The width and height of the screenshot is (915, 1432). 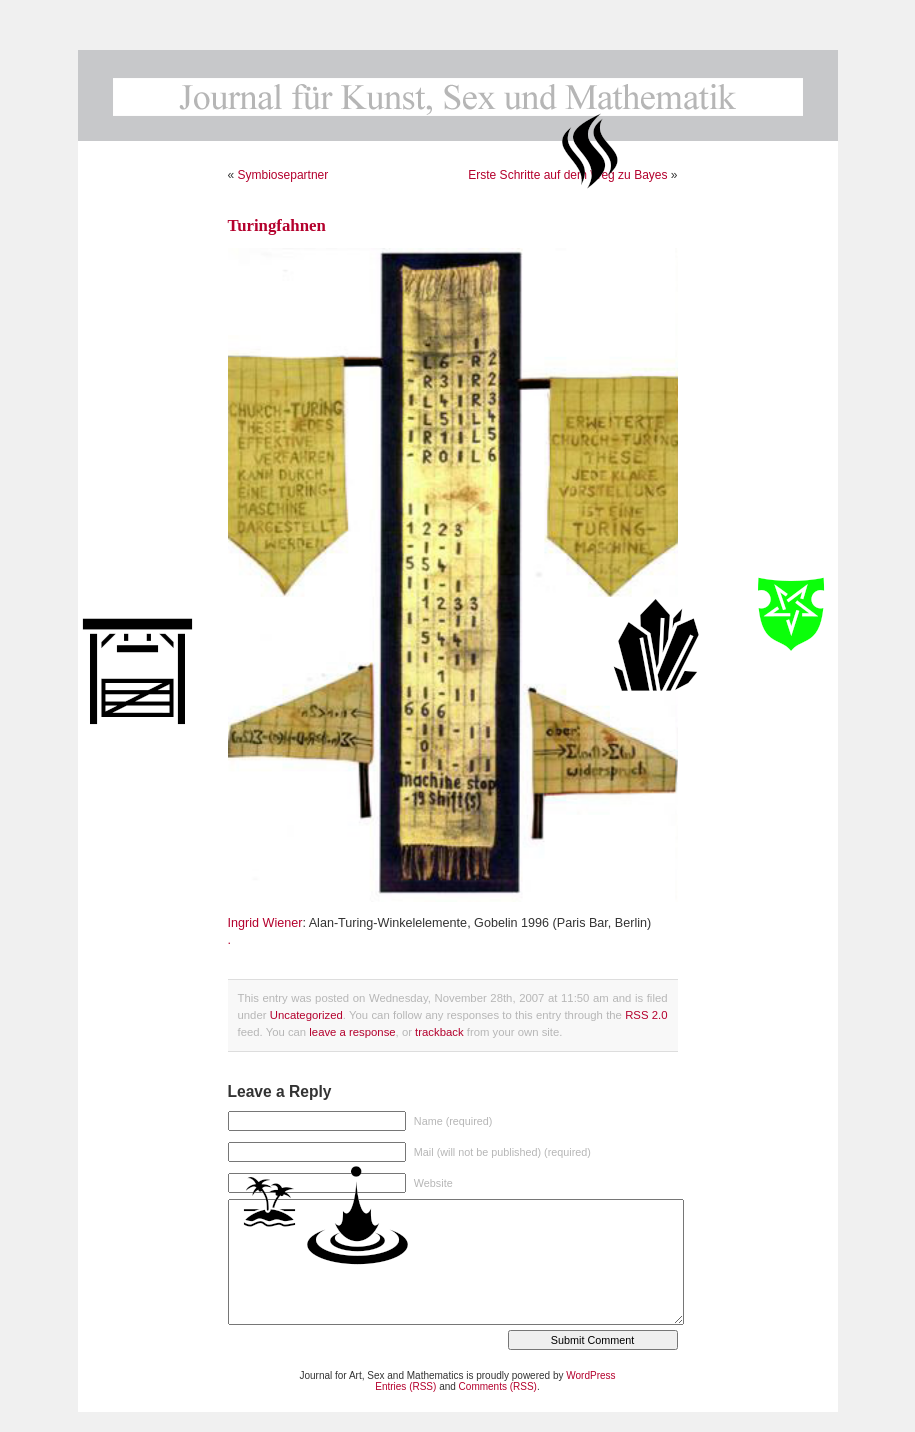 What do you see at coordinates (656, 645) in the screenshot?
I see `view crystal resources or inventory` at bounding box center [656, 645].